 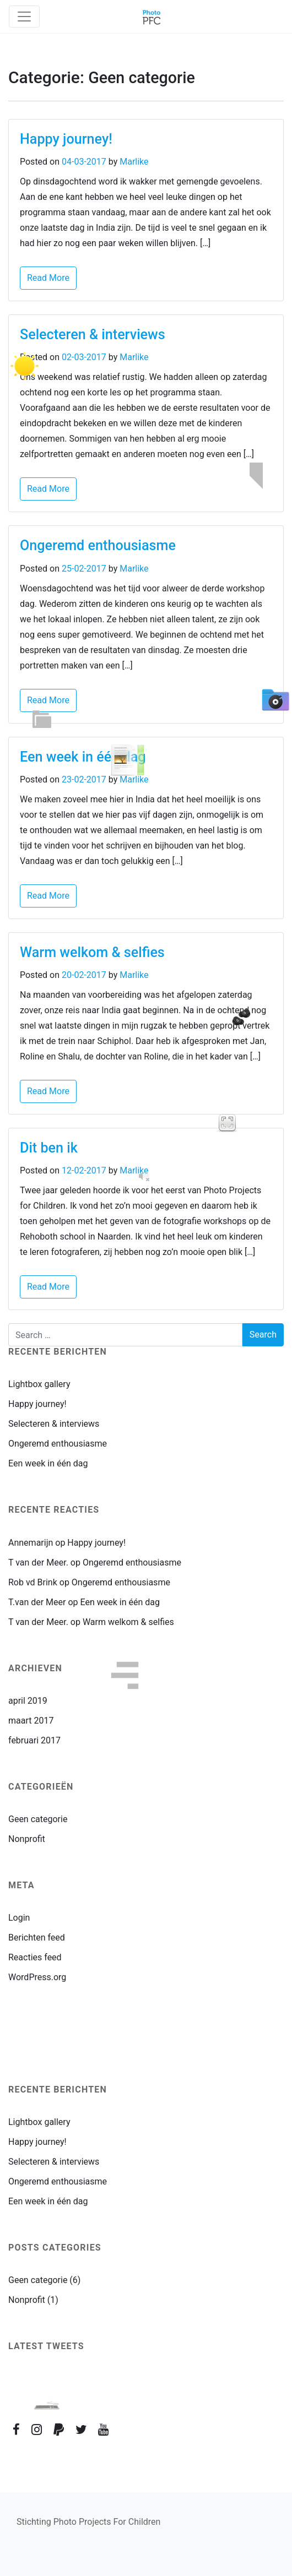 What do you see at coordinates (241, 1017) in the screenshot?
I see `beats wireless earbuds device icon` at bounding box center [241, 1017].